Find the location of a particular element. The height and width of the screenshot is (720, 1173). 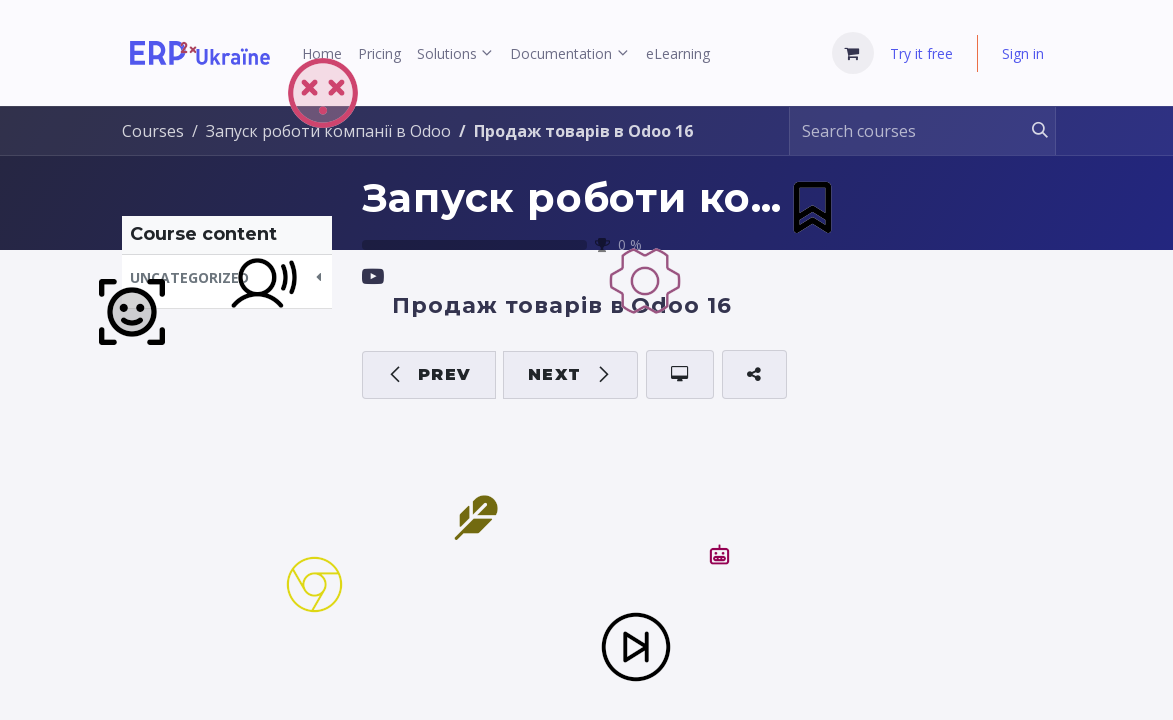

save this item for later is located at coordinates (812, 206).